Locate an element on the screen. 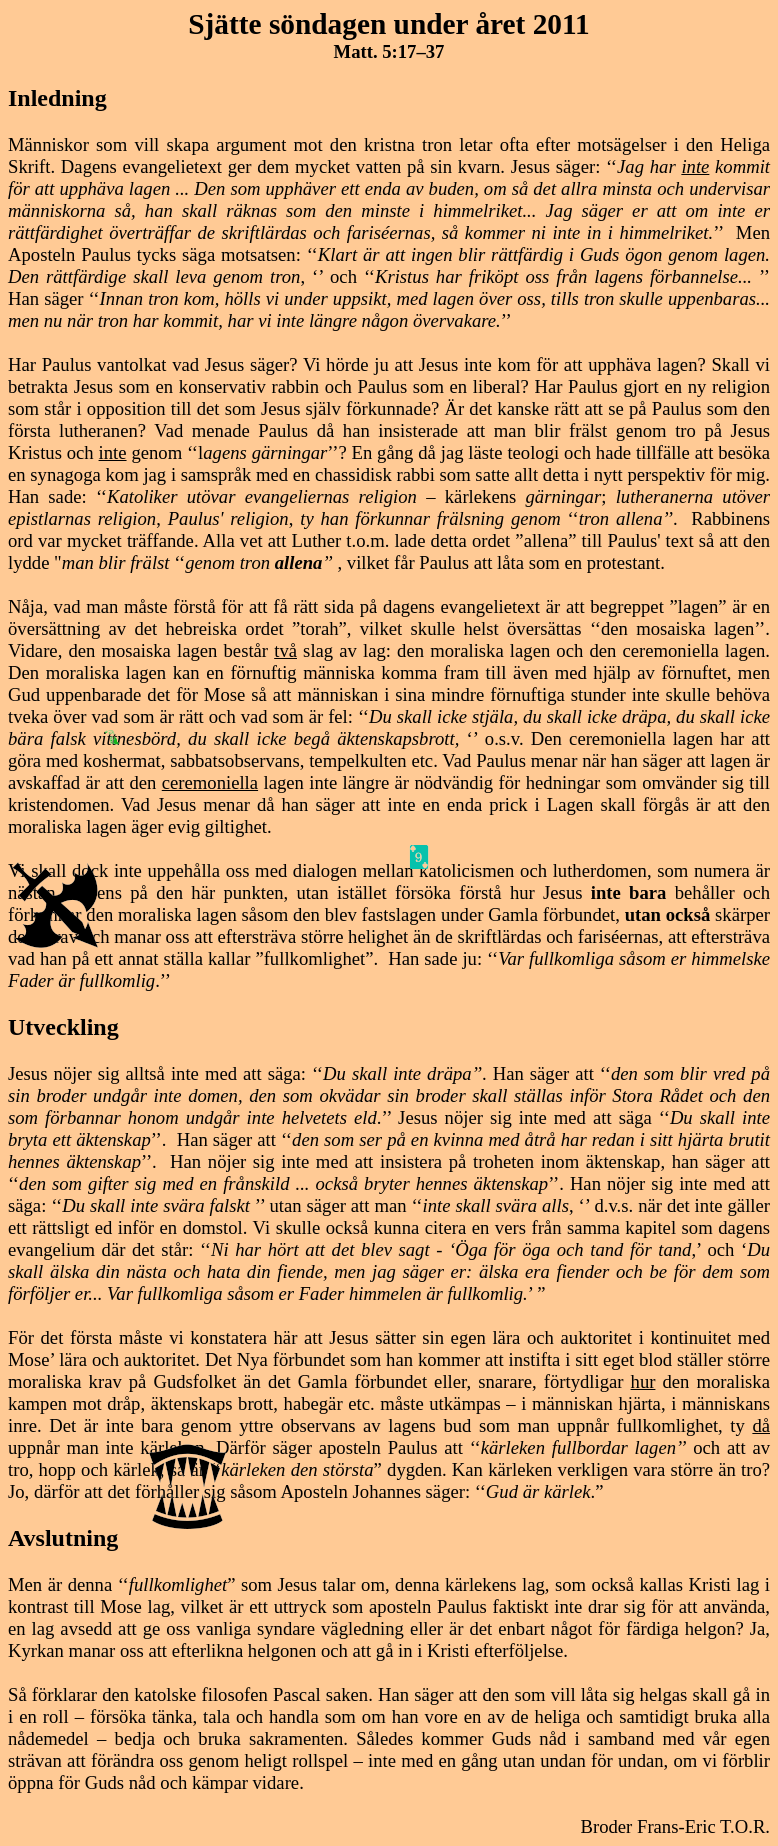 The width and height of the screenshot is (778, 1846). select a monster or creature character is located at coordinates (188, 1486).